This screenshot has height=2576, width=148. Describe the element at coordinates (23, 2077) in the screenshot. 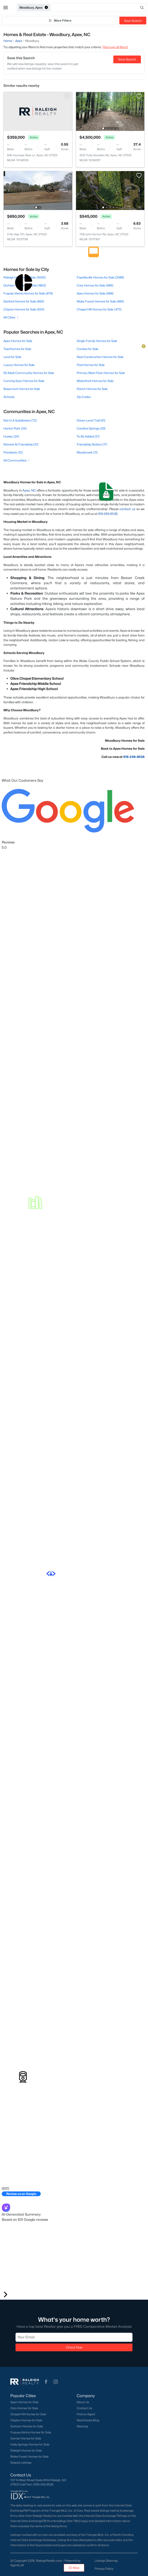

I see `view train schedules or routes` at that location.